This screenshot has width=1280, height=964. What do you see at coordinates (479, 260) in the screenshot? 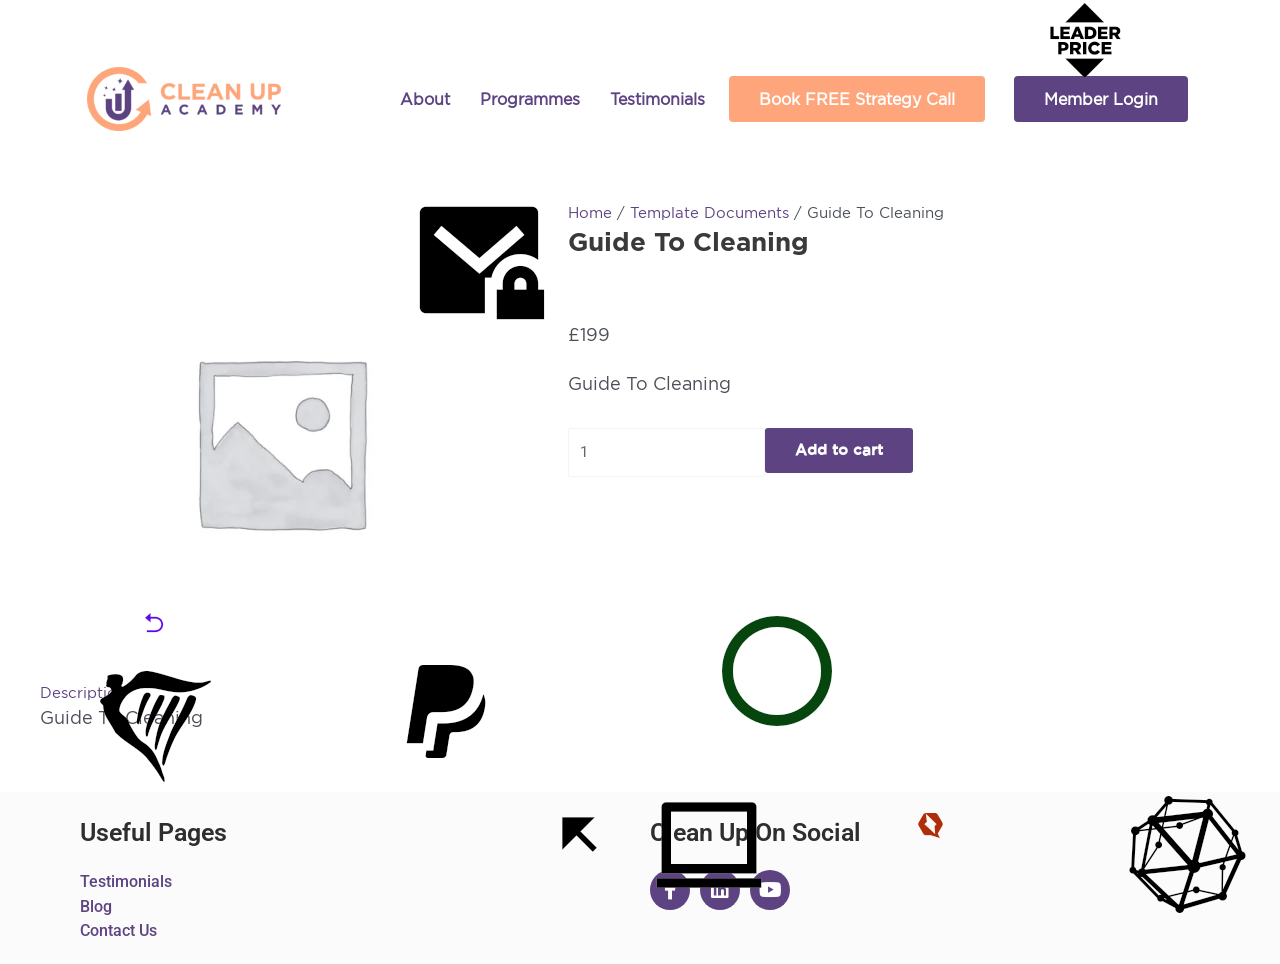
I see `secure or encrypted email` at bounding box center [479, 260].